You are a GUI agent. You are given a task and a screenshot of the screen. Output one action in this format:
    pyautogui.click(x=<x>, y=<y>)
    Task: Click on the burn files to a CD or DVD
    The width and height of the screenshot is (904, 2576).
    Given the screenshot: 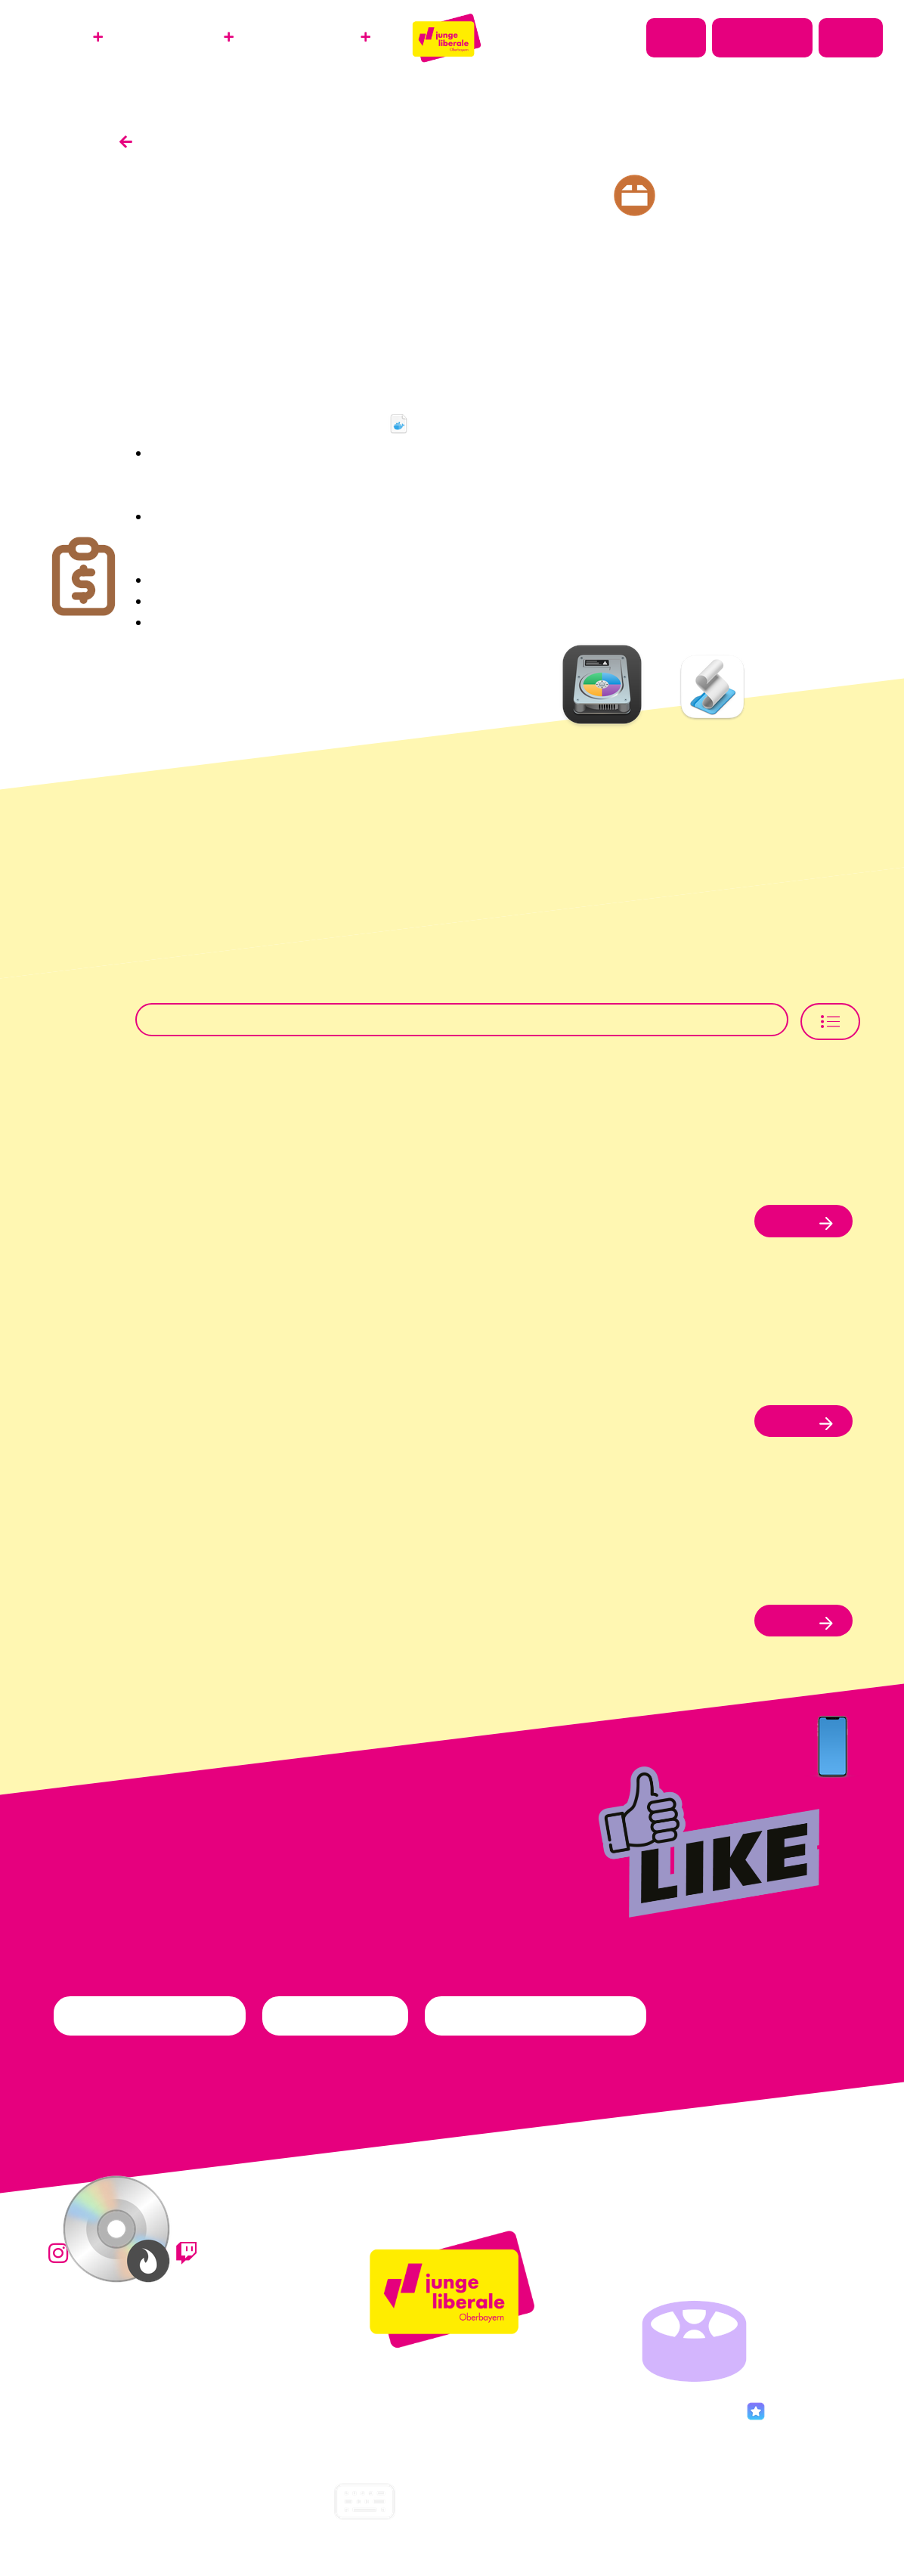 What is the action you would take?
    pyautogui.click(x=116, y=2229)
    